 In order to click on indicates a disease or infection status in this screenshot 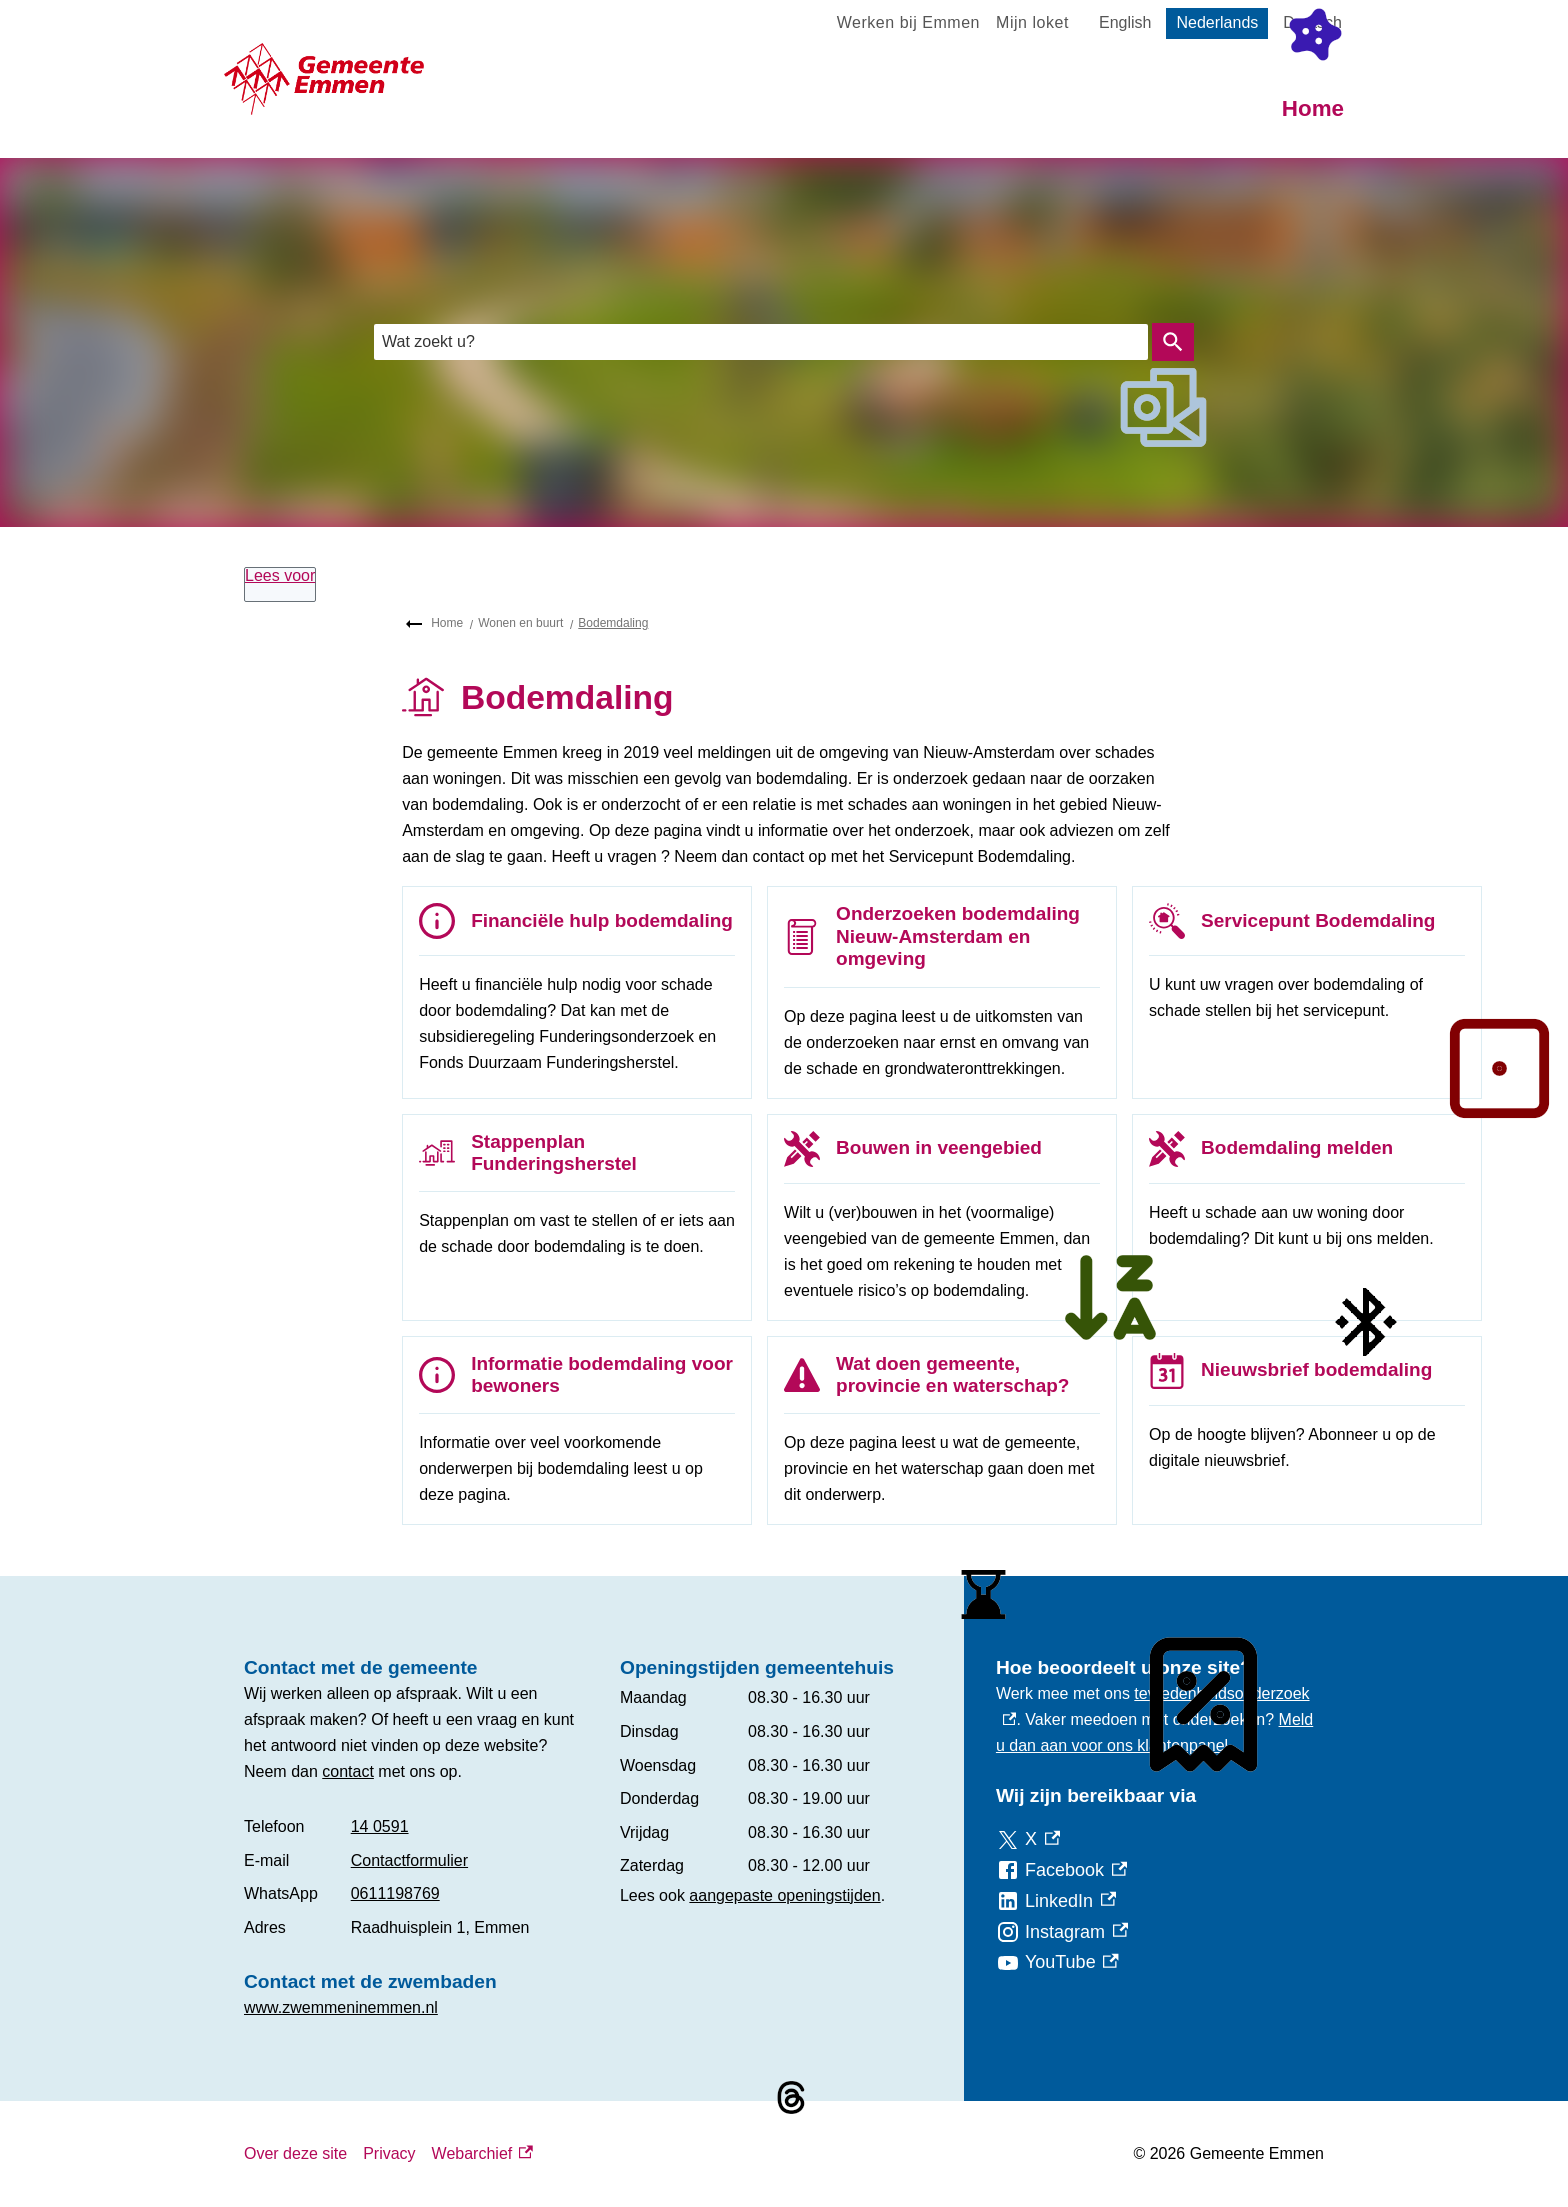, I will do `click(1315, 34)`.